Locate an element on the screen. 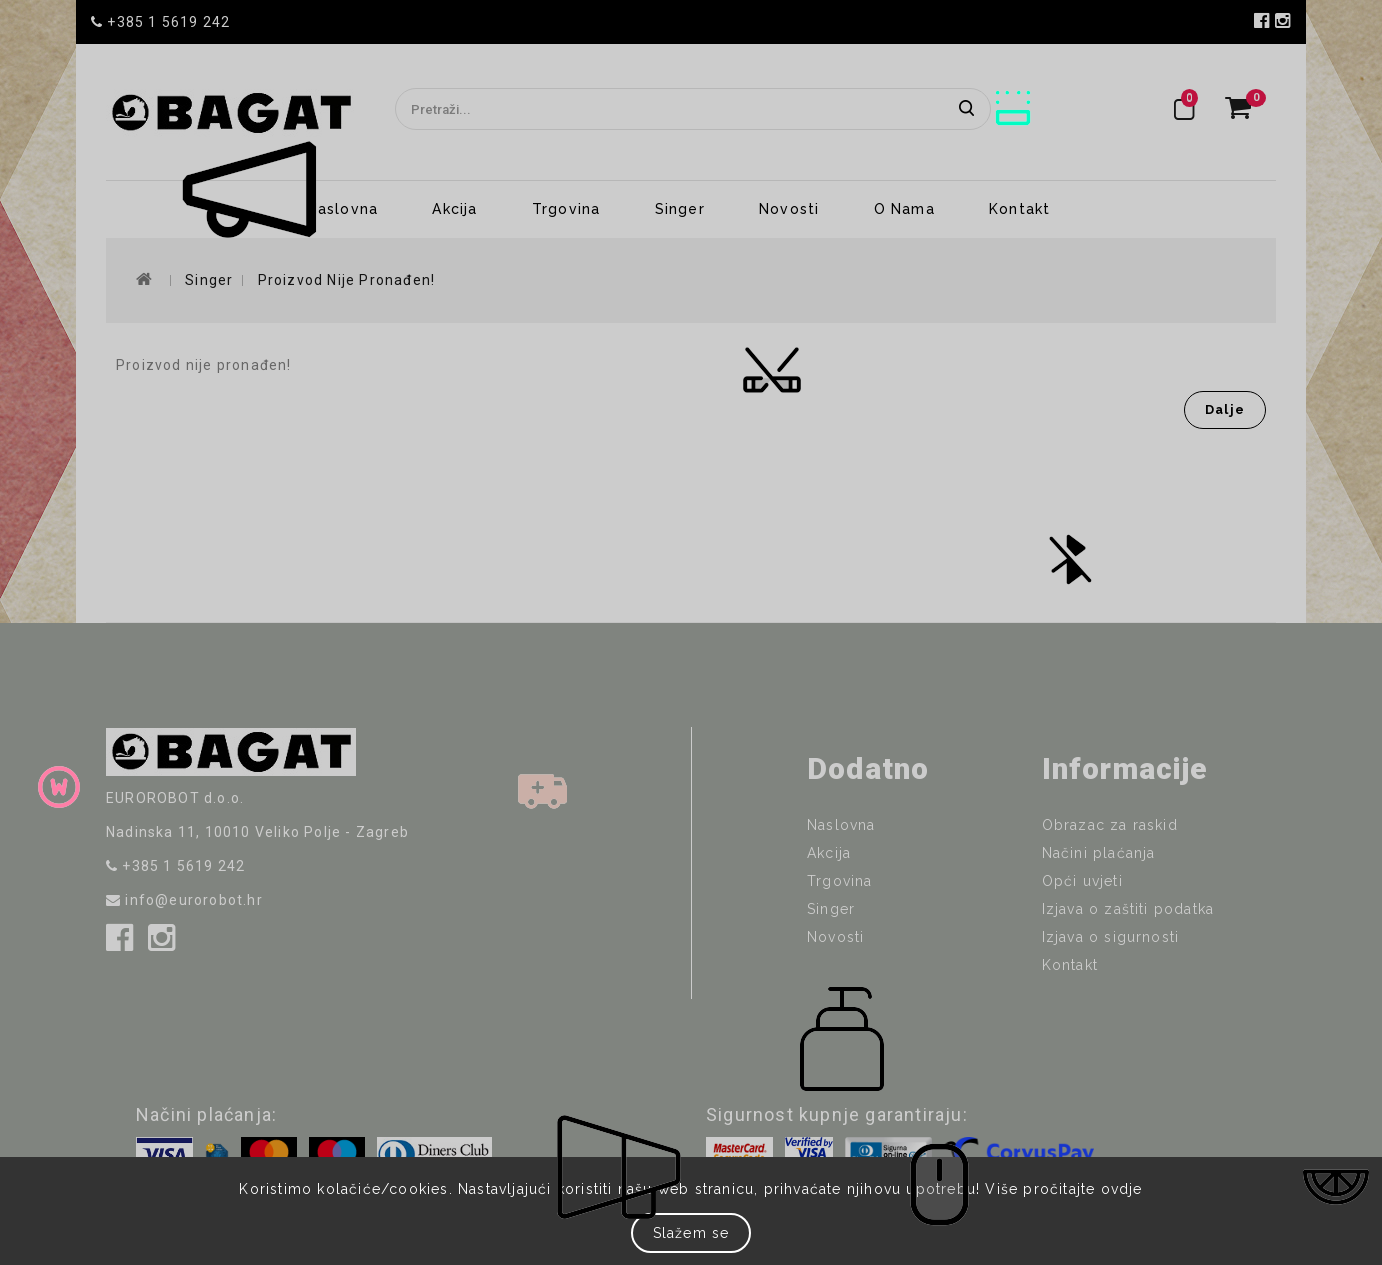 Image resolution: width=1382 pixels, height=1265 pixels. bluetooth is disabled or unavailable is located at coordinates (1068, 559).